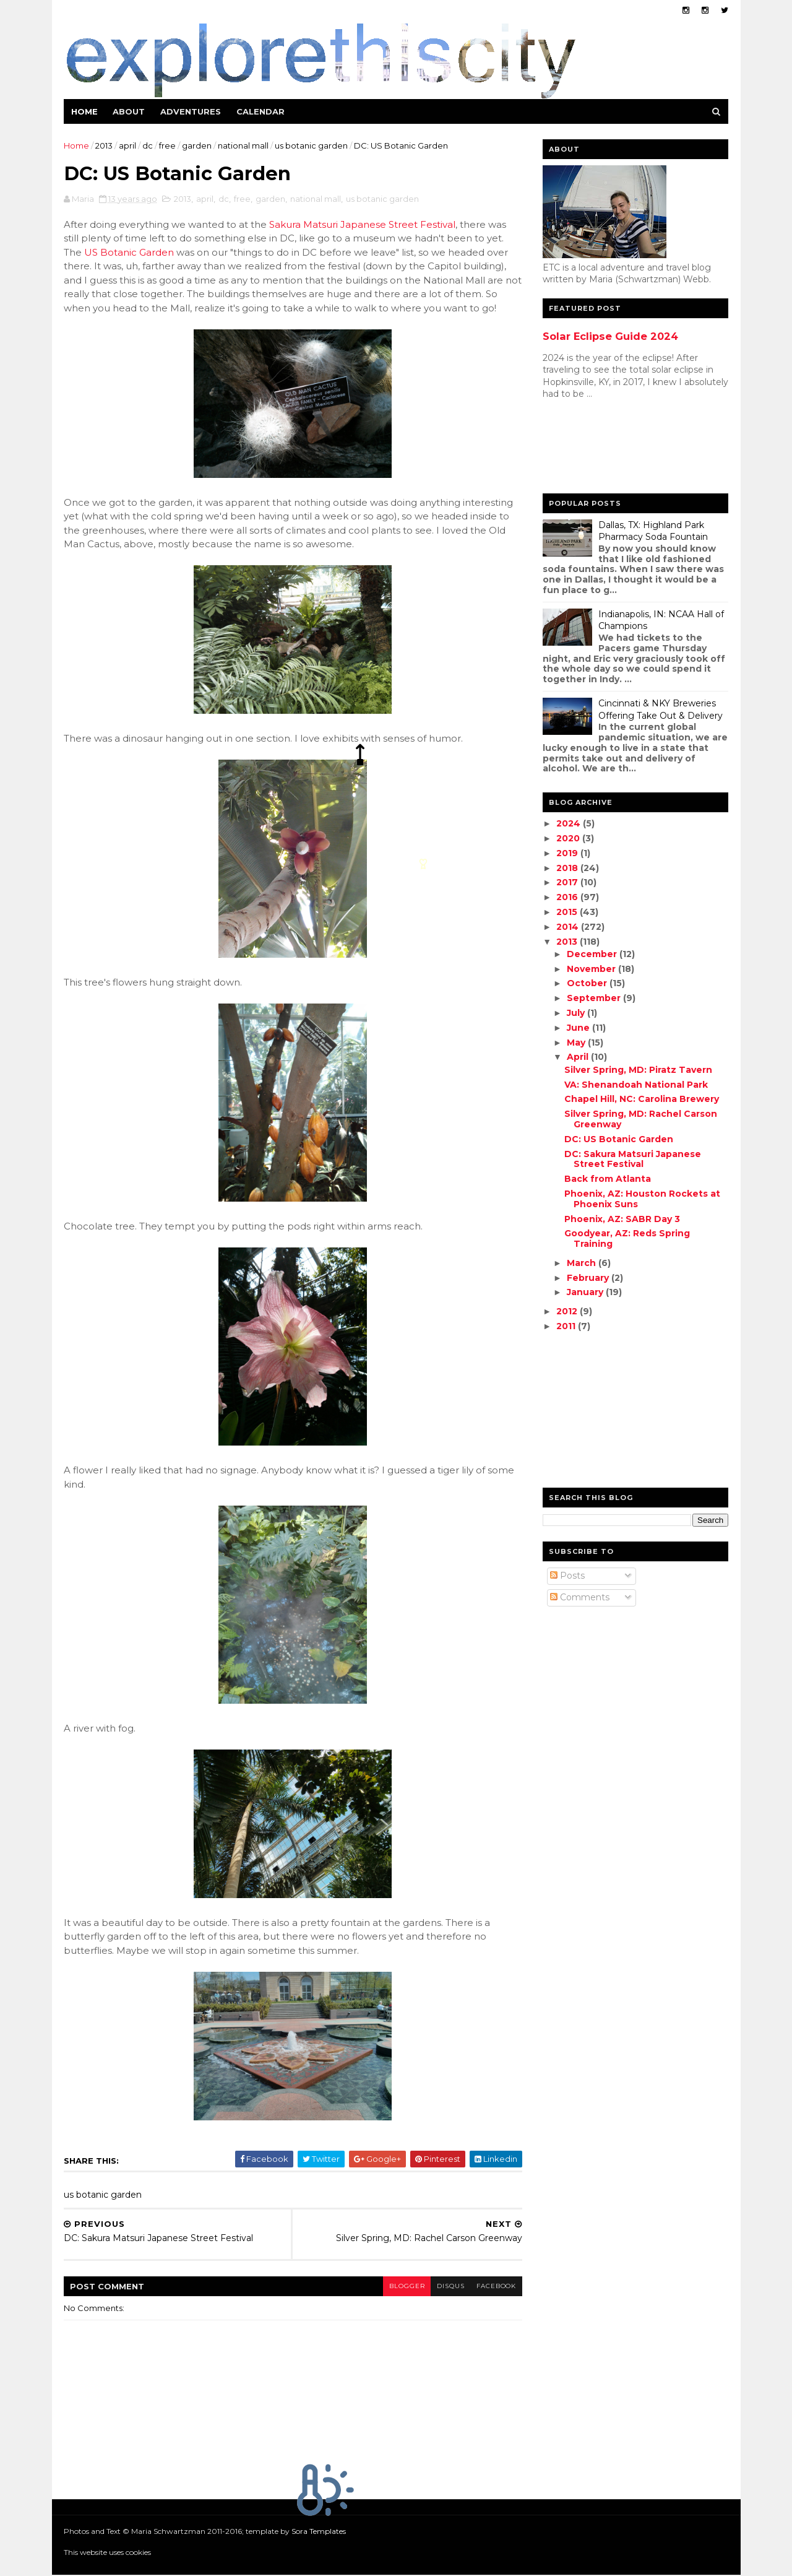  Describe the element at coordinates (423, 864) in the screenshot. I see `view sponsor tiers and levels` at that location.